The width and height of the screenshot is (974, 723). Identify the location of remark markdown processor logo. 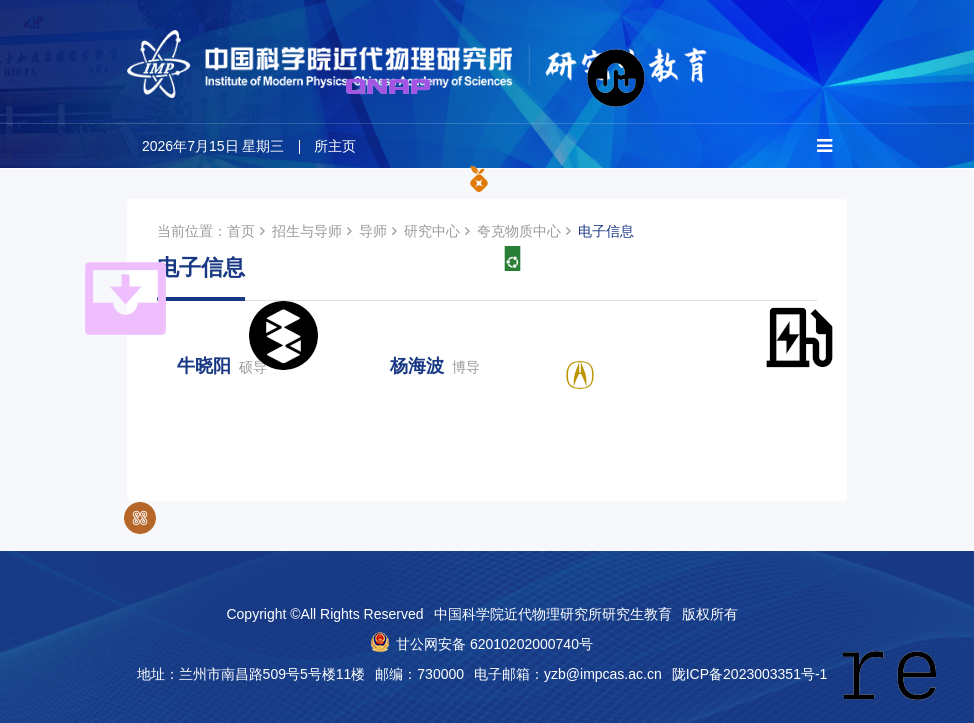
(889, 675).